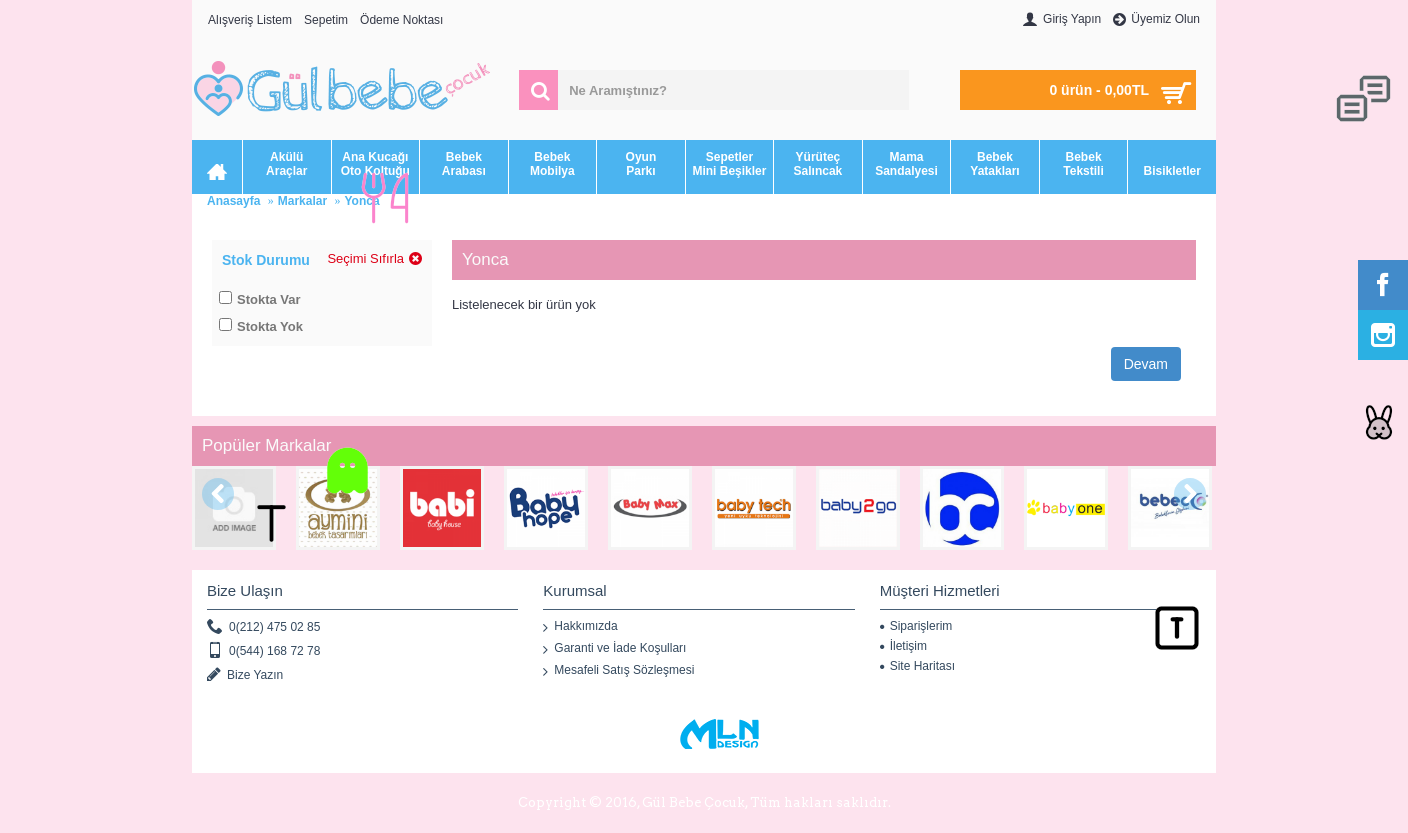  Describe the element at coordinates (1363, 98) in the screenshot. I see `indicates an enumeration type in code` at that location.